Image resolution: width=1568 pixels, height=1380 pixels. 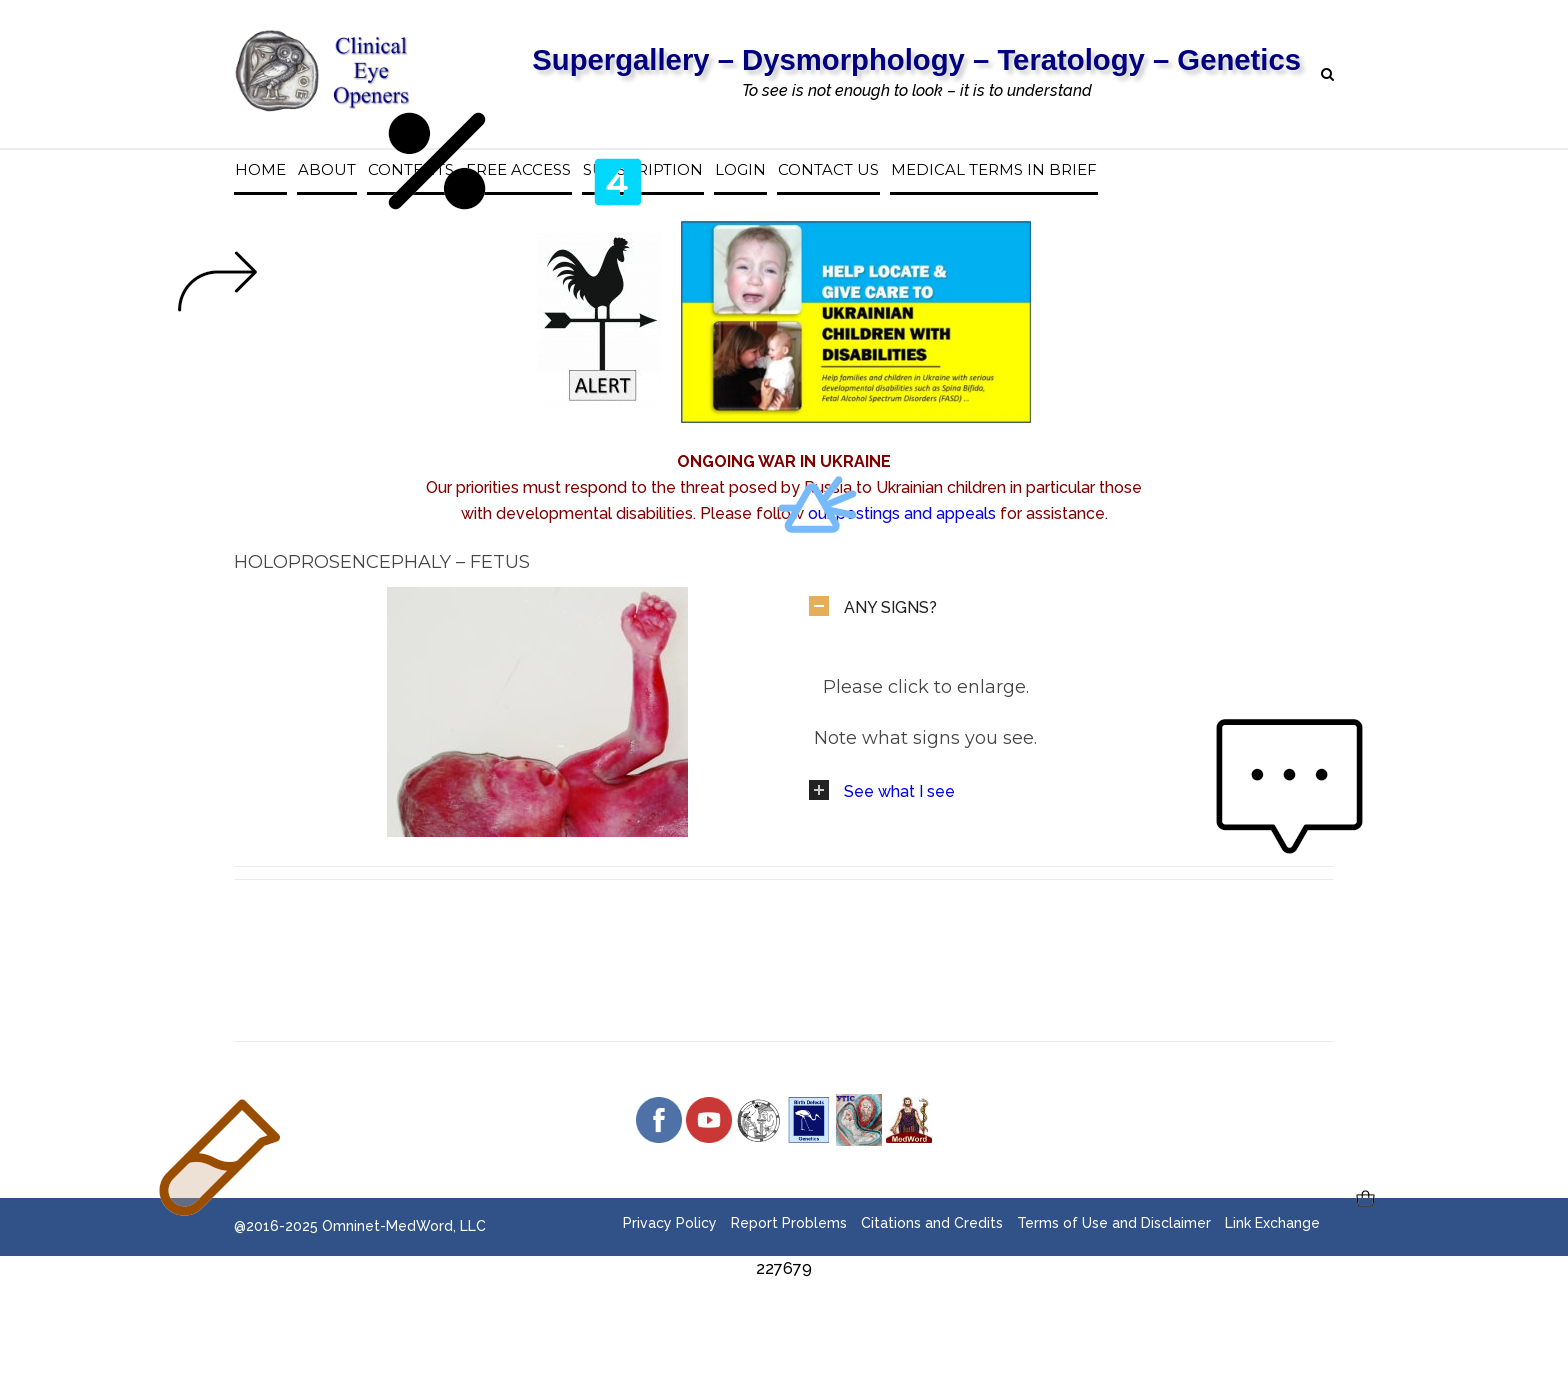 I want to click on toggle light refraction or prism effect, so click(x=817, y=504).